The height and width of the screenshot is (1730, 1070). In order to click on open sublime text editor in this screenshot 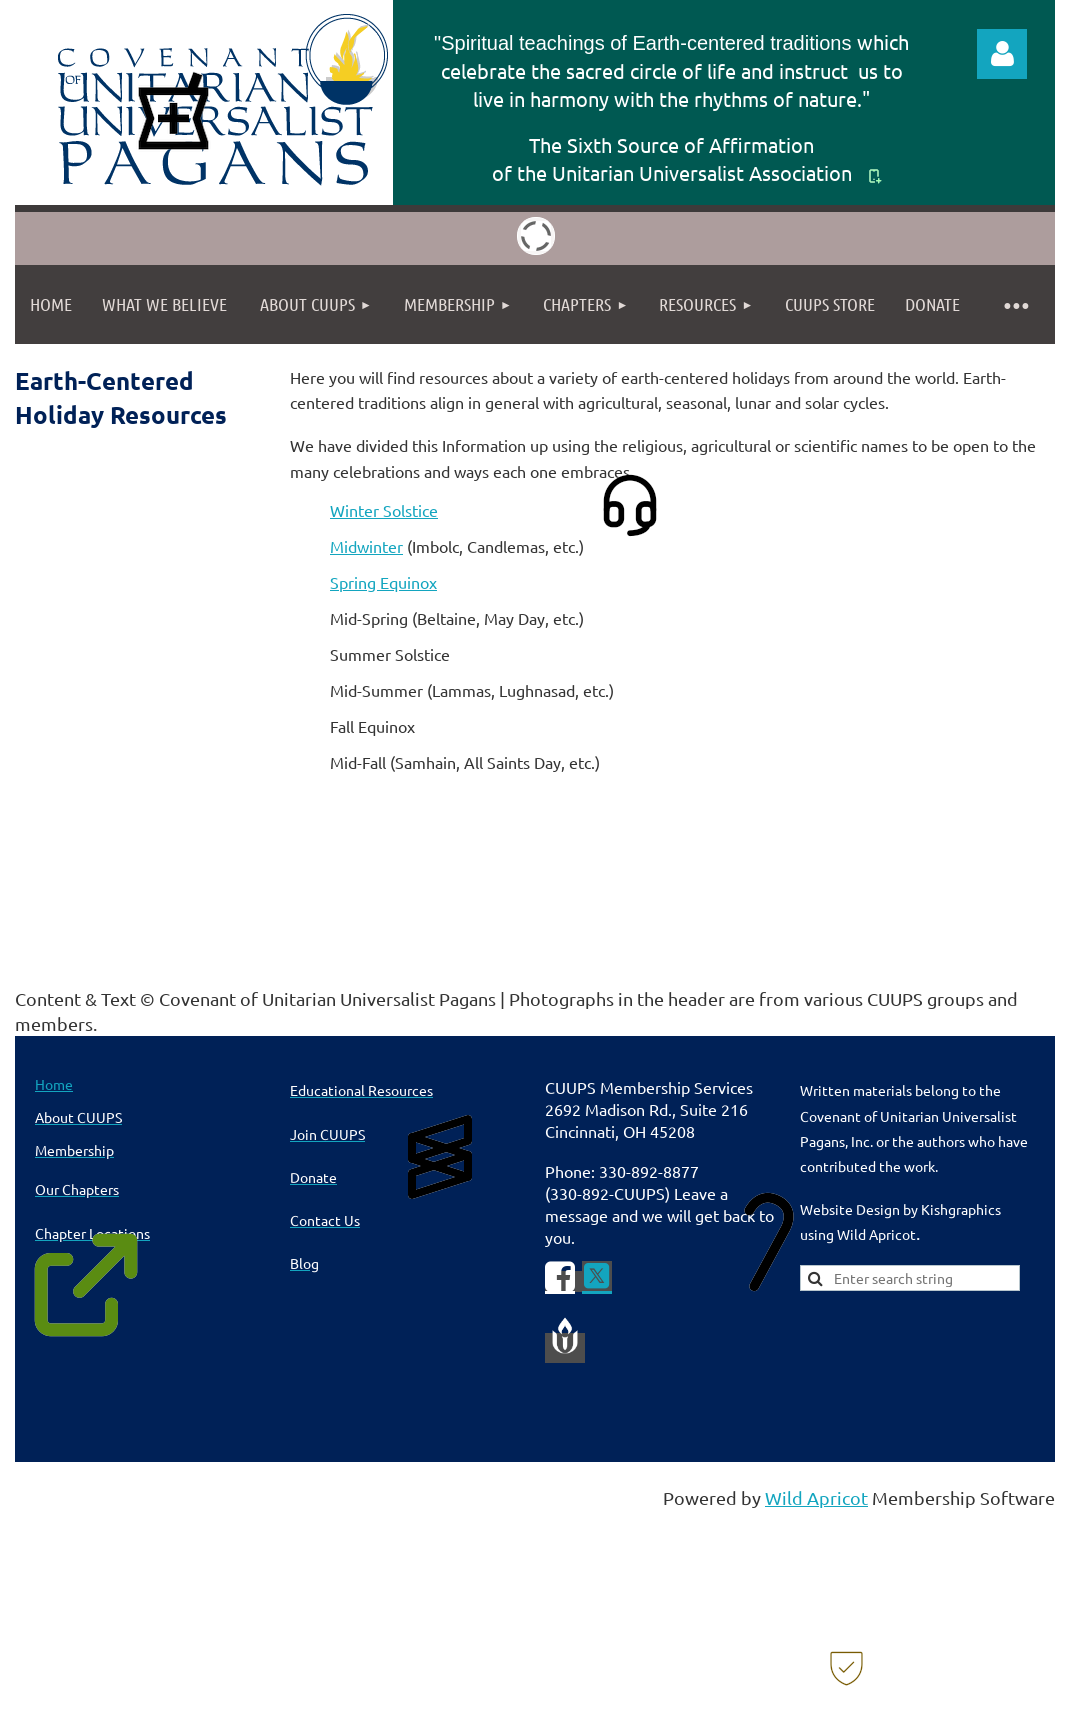, I will do `click(440, 1157)`.